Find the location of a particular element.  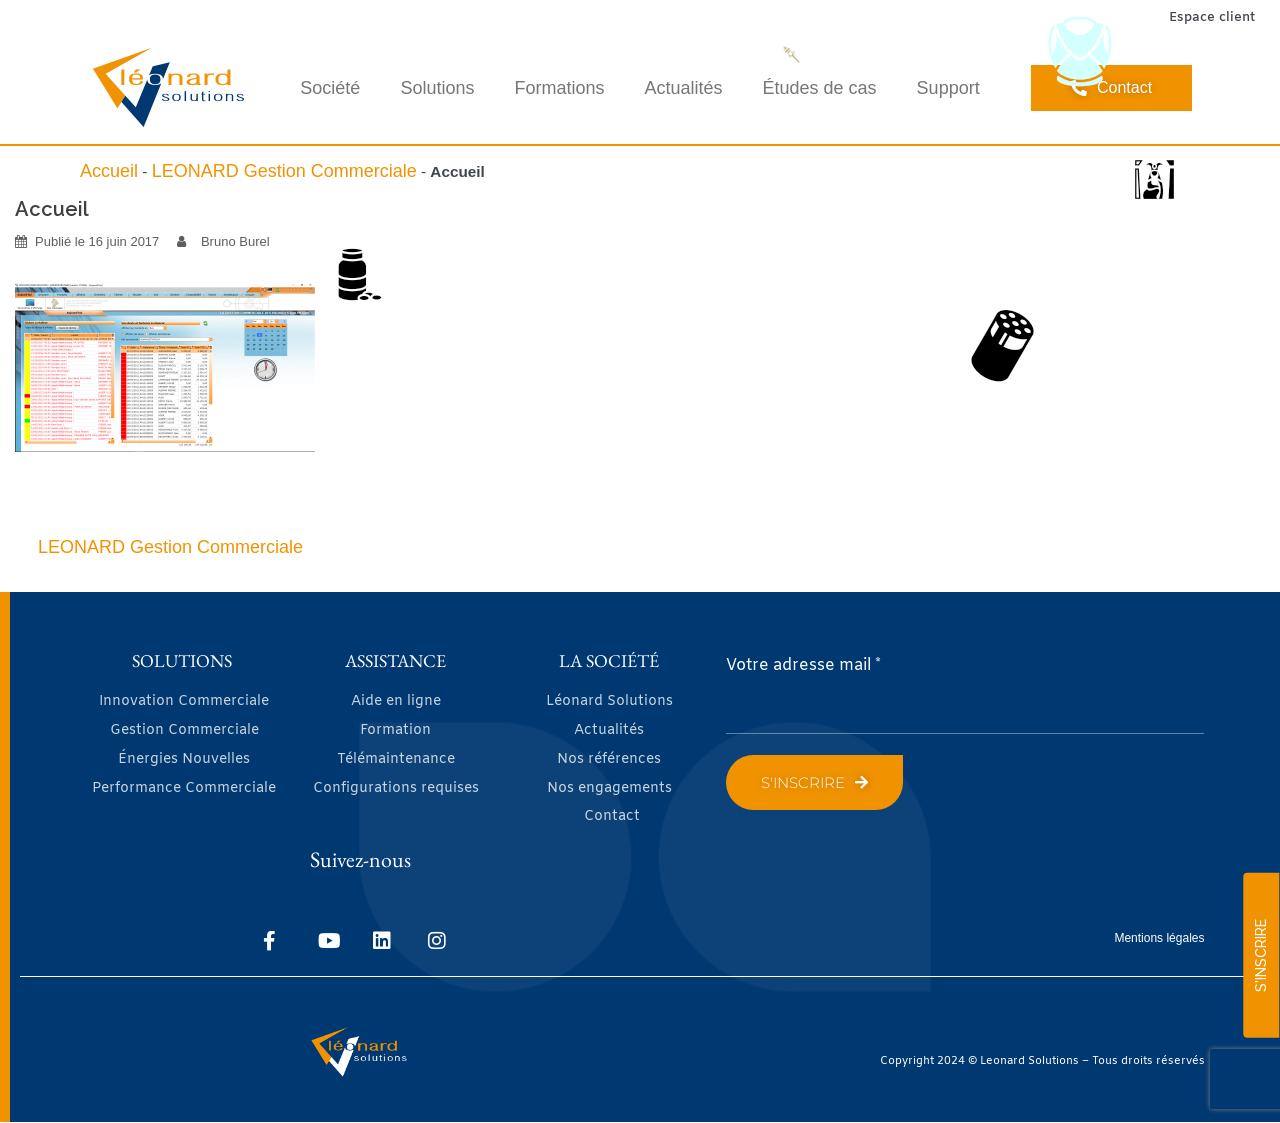

fire laser weapon or special attack is located at coordinates (791, 54).